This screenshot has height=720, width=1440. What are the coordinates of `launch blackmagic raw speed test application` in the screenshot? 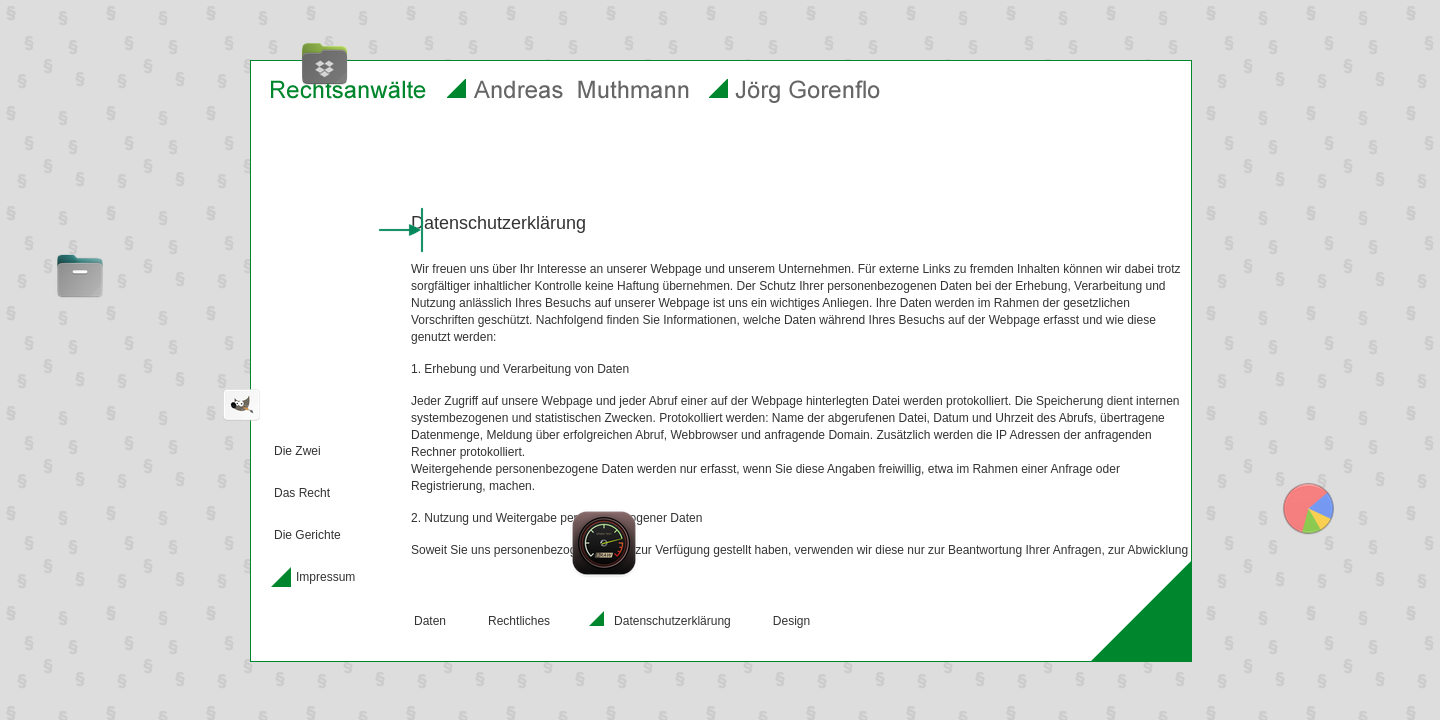 It's located at (604, 543).